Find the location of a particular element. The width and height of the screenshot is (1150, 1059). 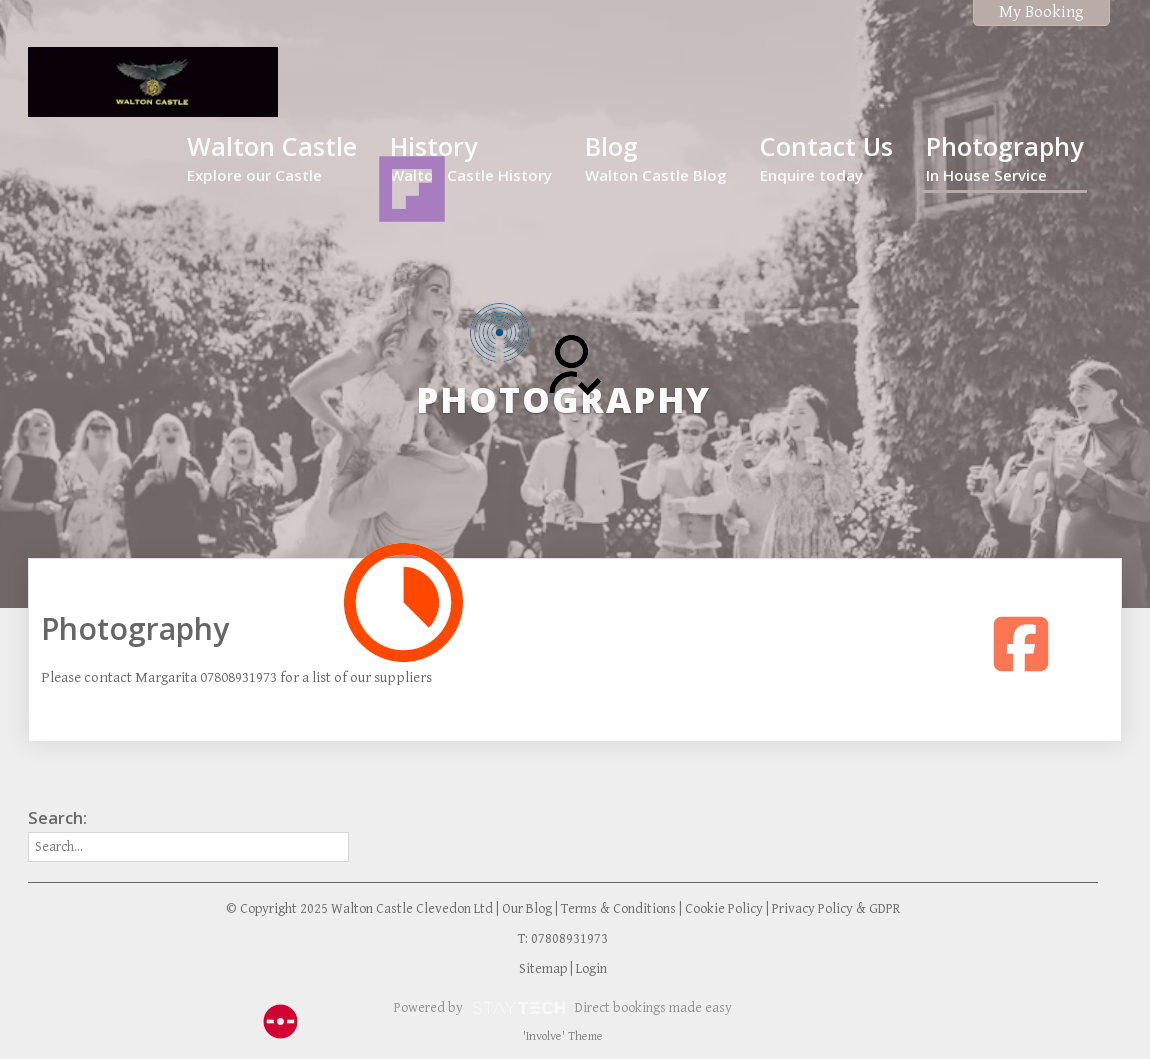

follow a user or add to your network is located at coordinates (571, 365).